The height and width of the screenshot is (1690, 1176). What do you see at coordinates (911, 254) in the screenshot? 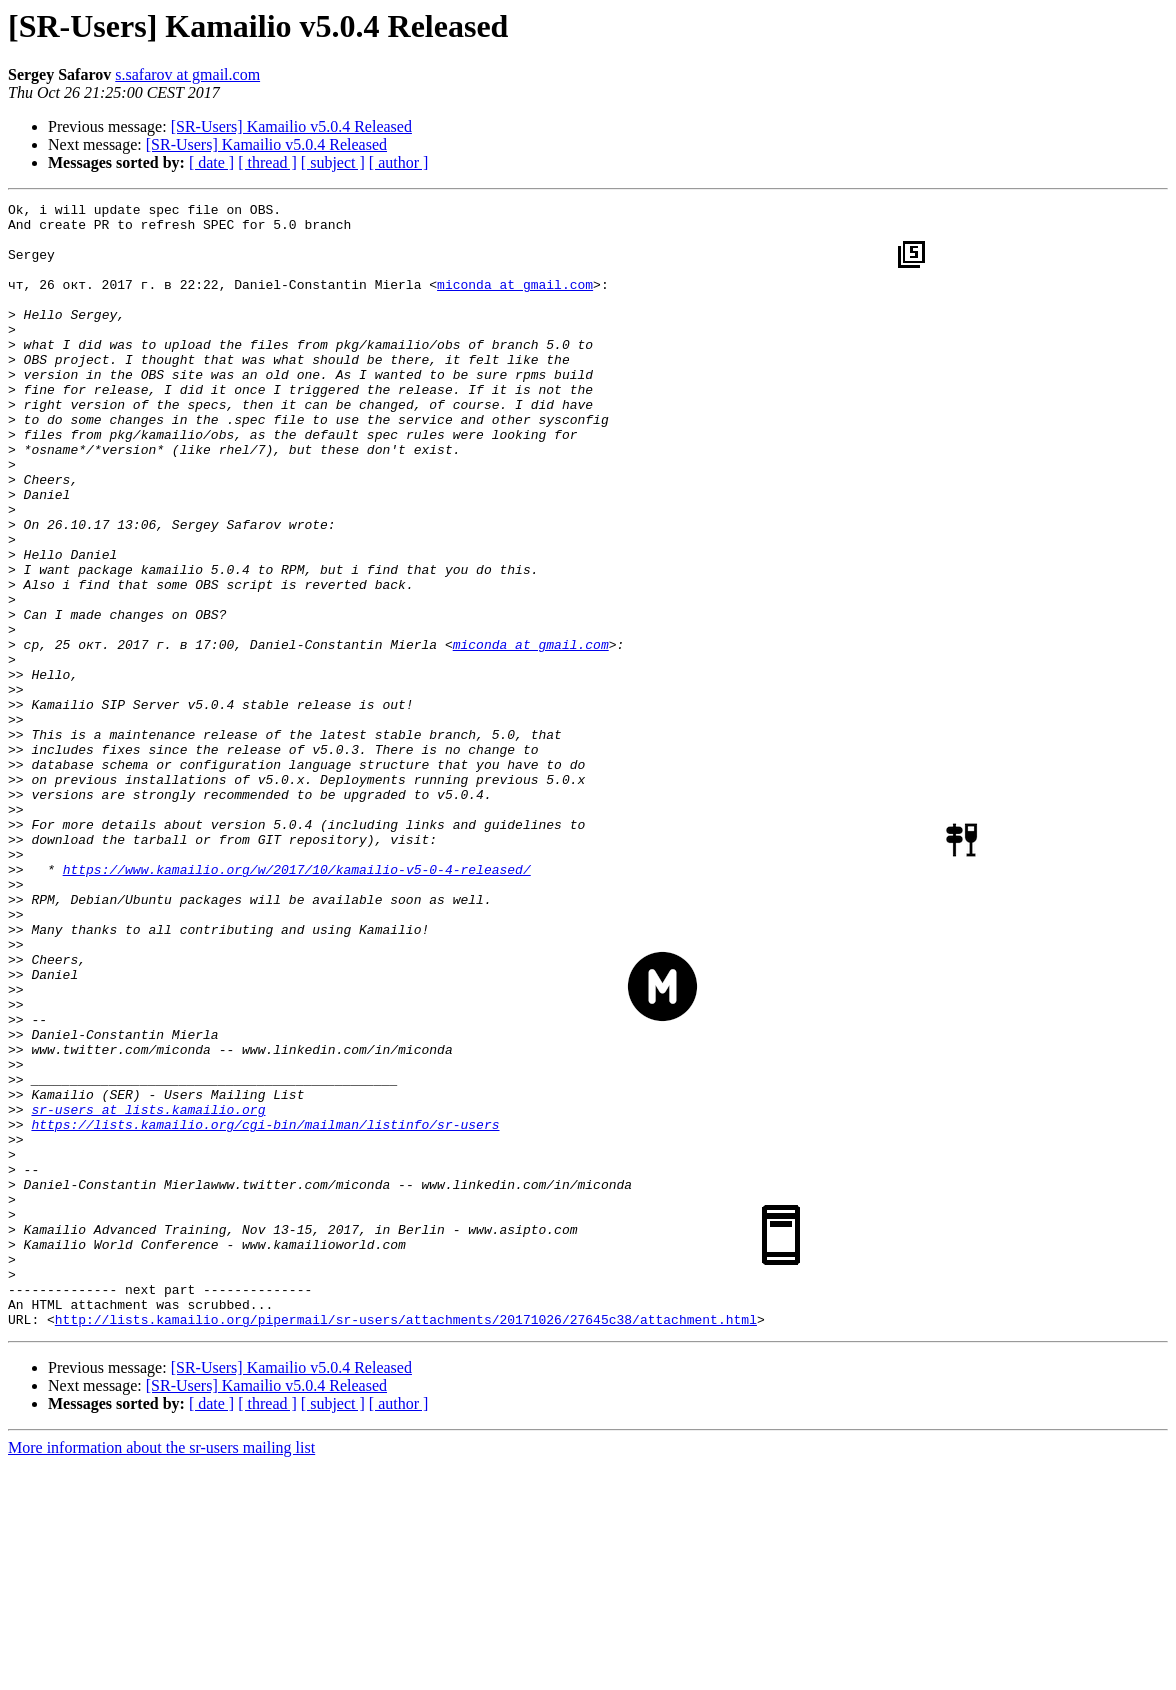
I see `filter or view 5 items` at bounding box center [911, 254].